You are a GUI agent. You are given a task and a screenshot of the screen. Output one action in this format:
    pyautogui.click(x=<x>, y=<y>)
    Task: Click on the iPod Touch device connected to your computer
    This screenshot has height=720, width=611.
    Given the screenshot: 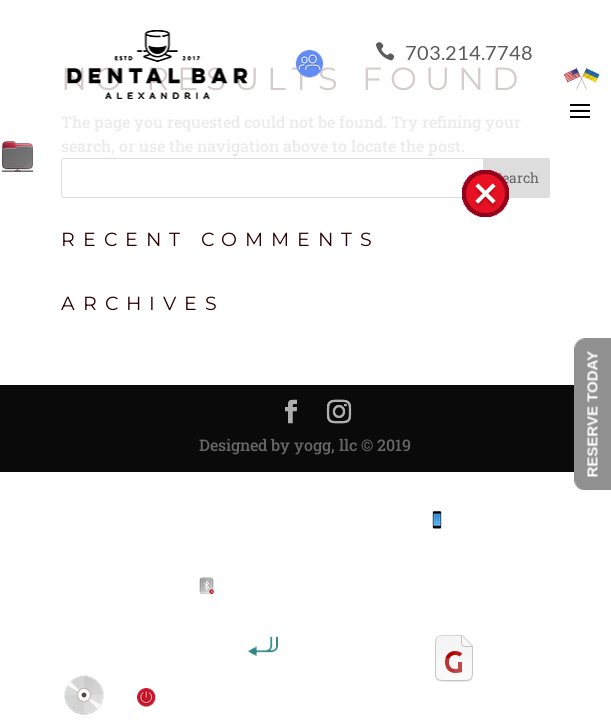 What is the action you would take?
    pyautogui.click(x=437, y=520)
    